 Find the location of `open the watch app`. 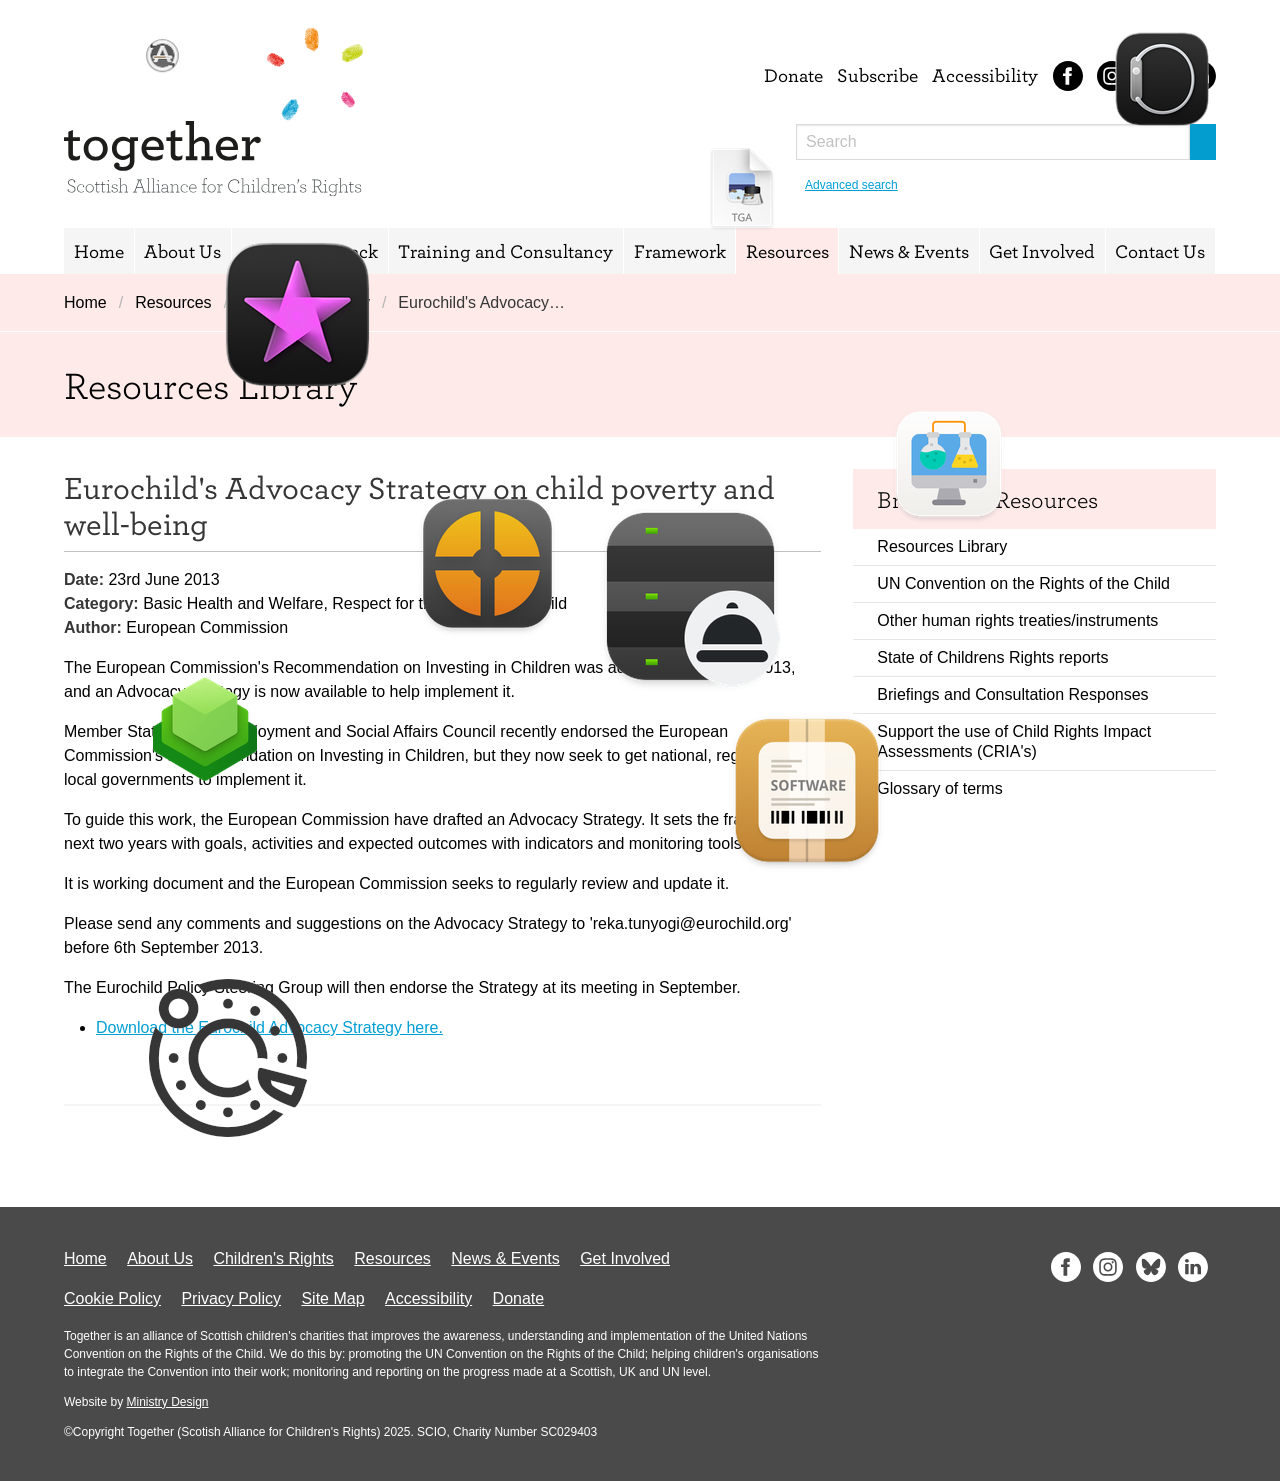

open the watch app is located at coordinates (1162, 79).